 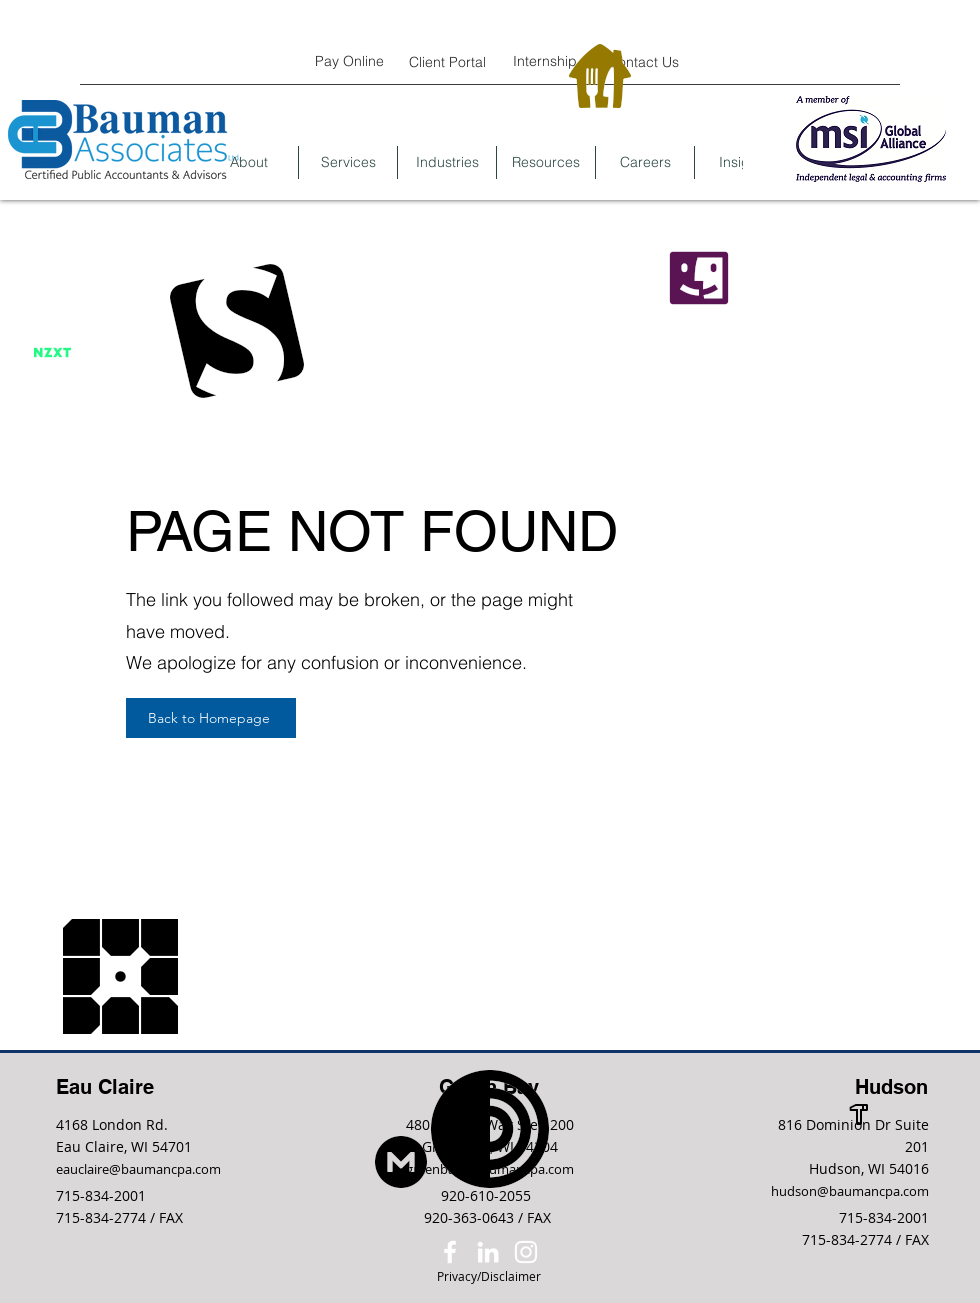 What do you see at coordinates (859, 1114) in the screenshot?
I see `access design or building tools` at bounding box center [859, 1114].